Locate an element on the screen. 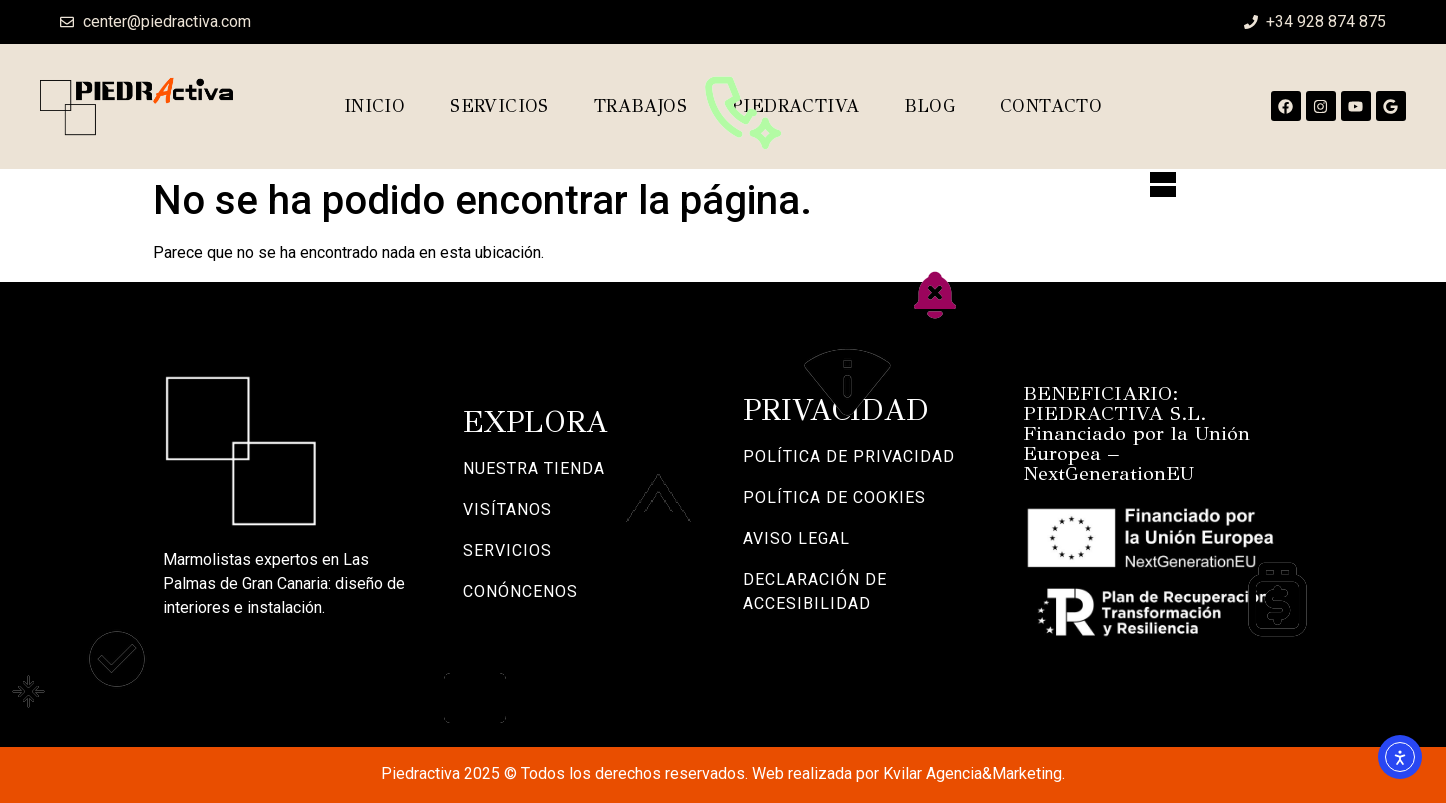  indicates successful completion of an action is located at coordinates (117, 659).